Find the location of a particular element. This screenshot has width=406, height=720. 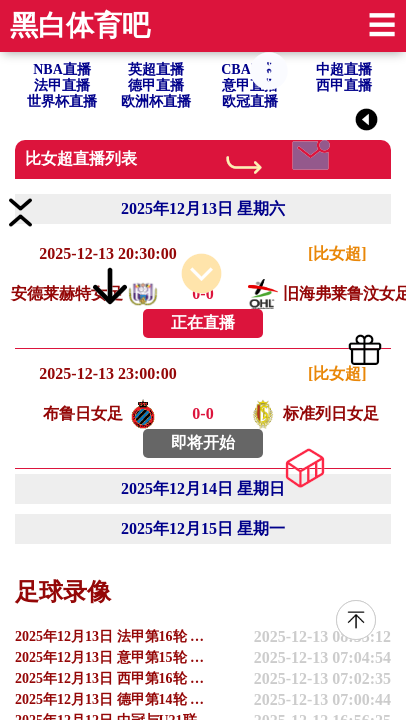

collapse an expanded section or panel is located at coordinates (20, 212).